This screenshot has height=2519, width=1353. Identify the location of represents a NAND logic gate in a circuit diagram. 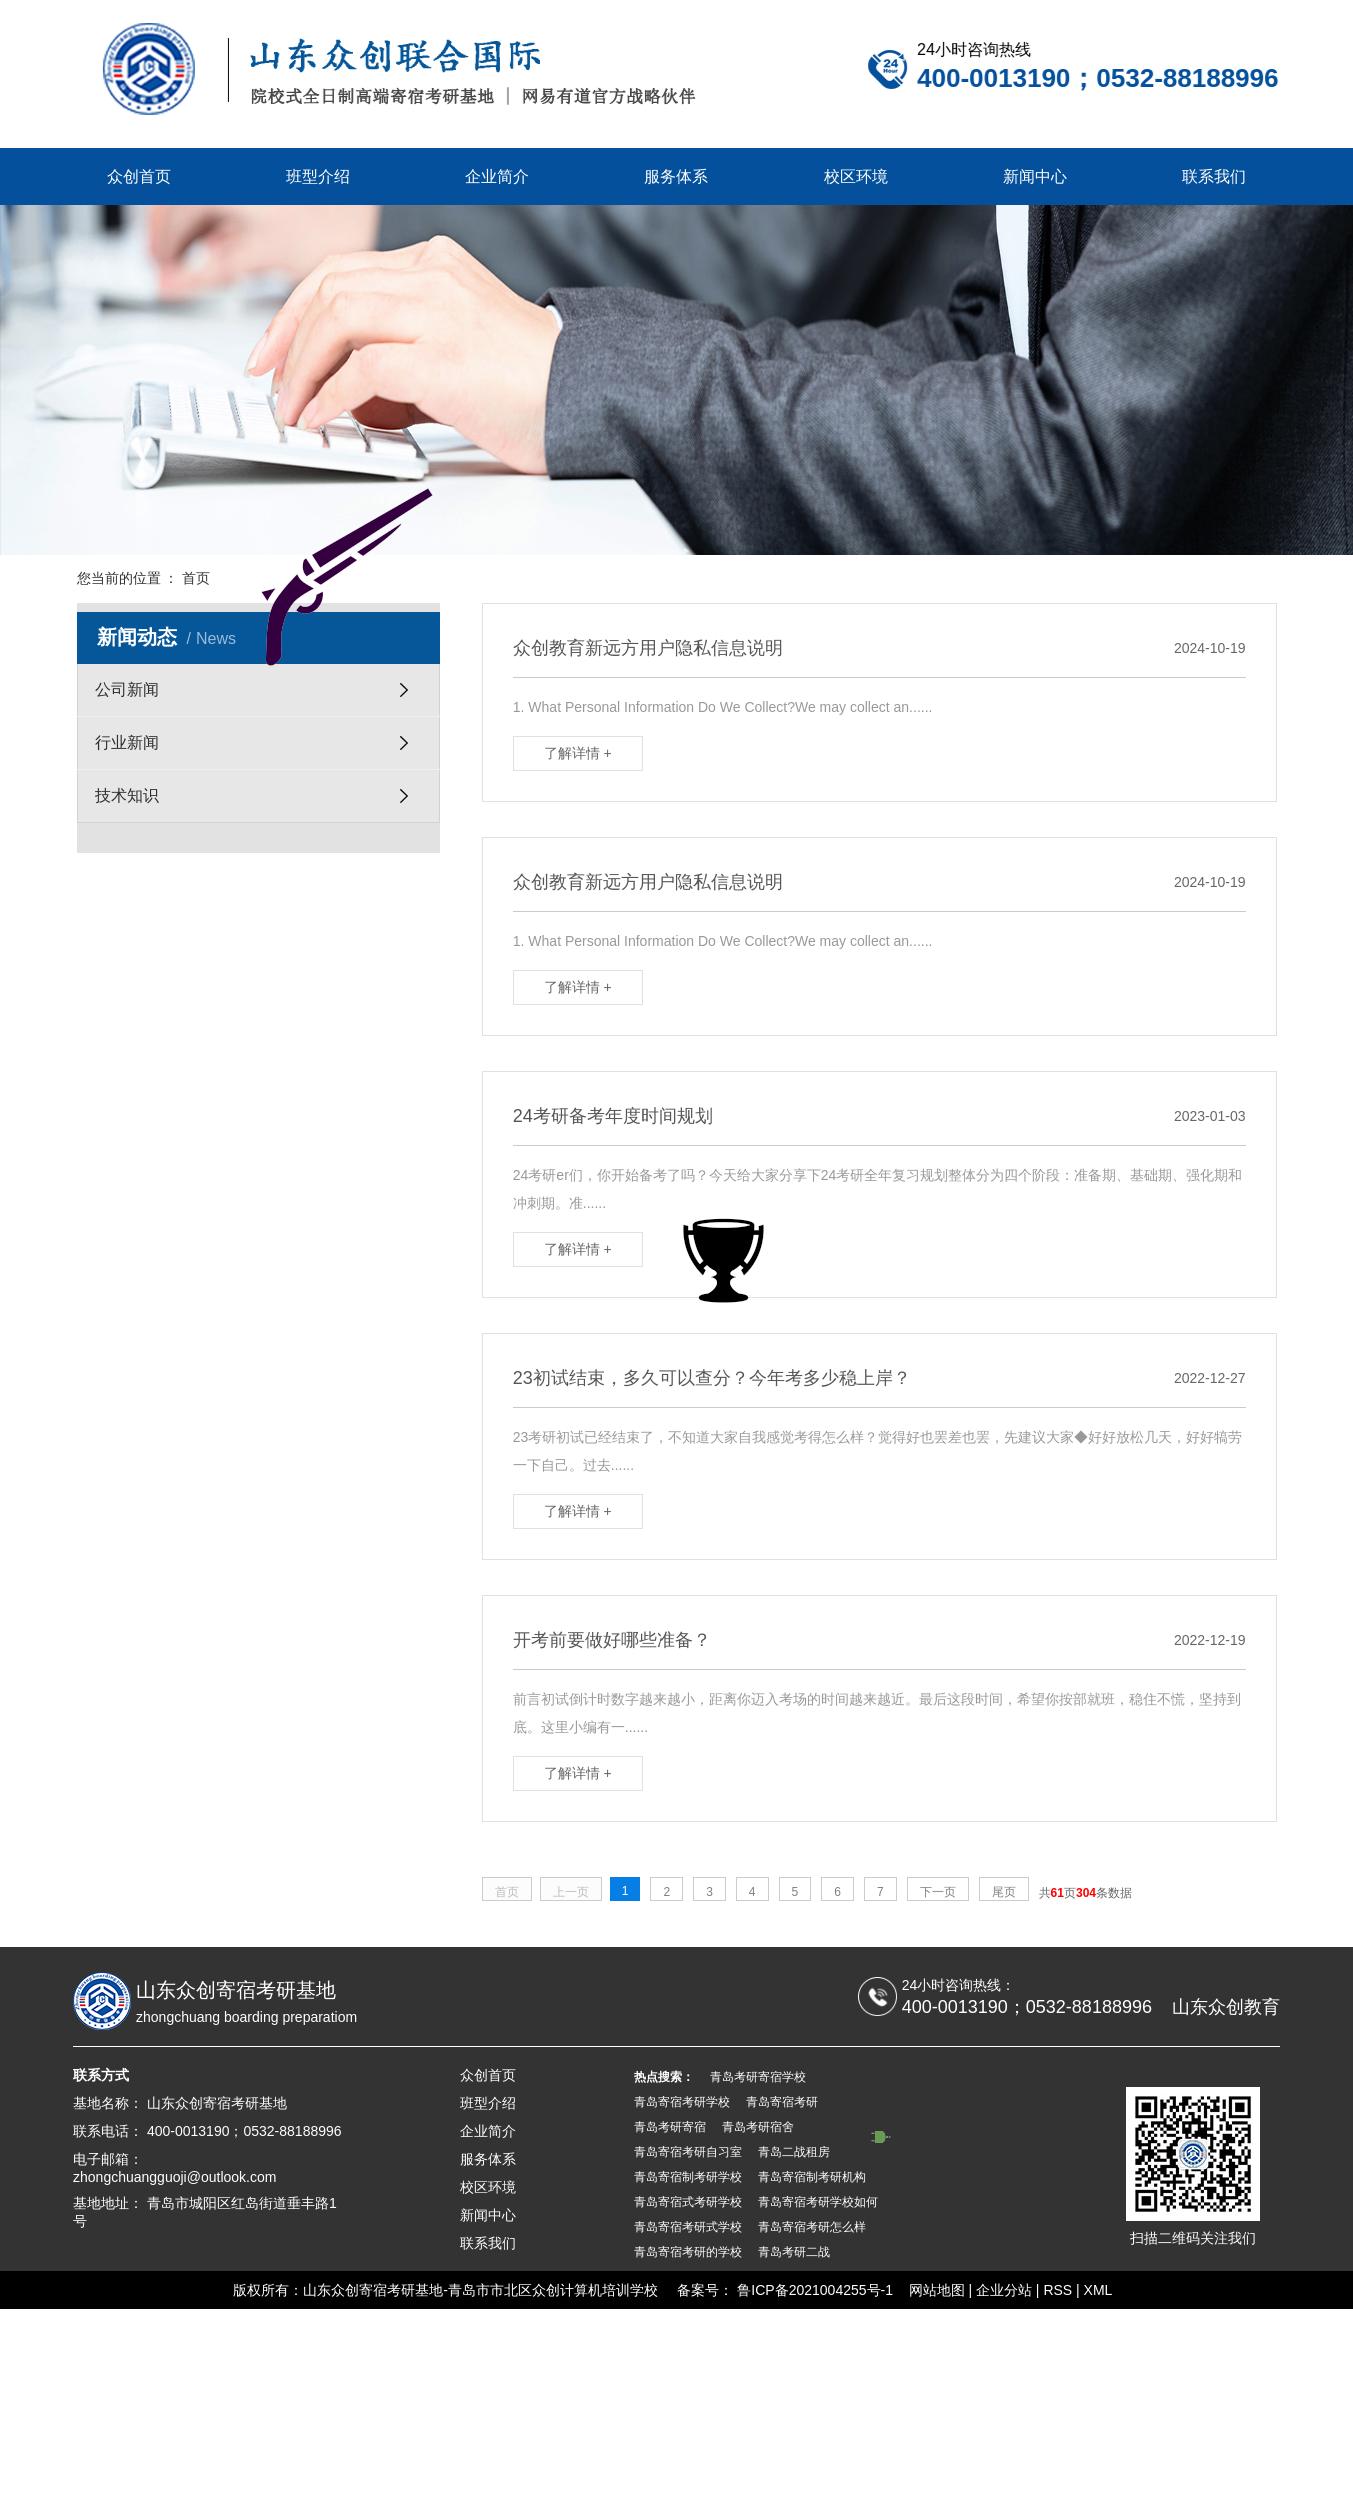
(881, 2137).